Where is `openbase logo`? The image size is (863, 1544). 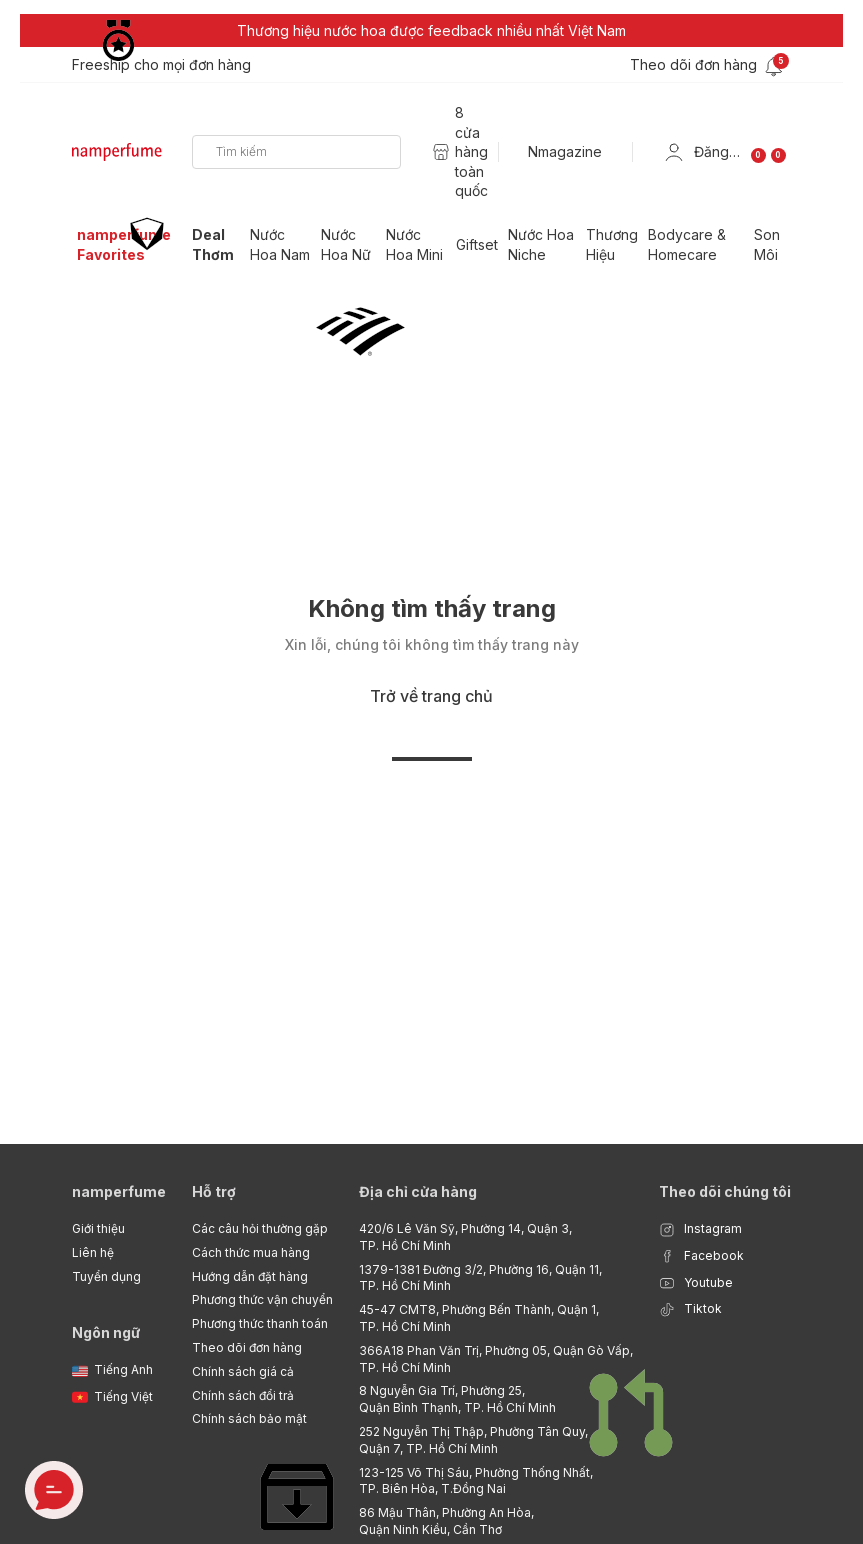
openbase logo is located at coordinates (147, 233).